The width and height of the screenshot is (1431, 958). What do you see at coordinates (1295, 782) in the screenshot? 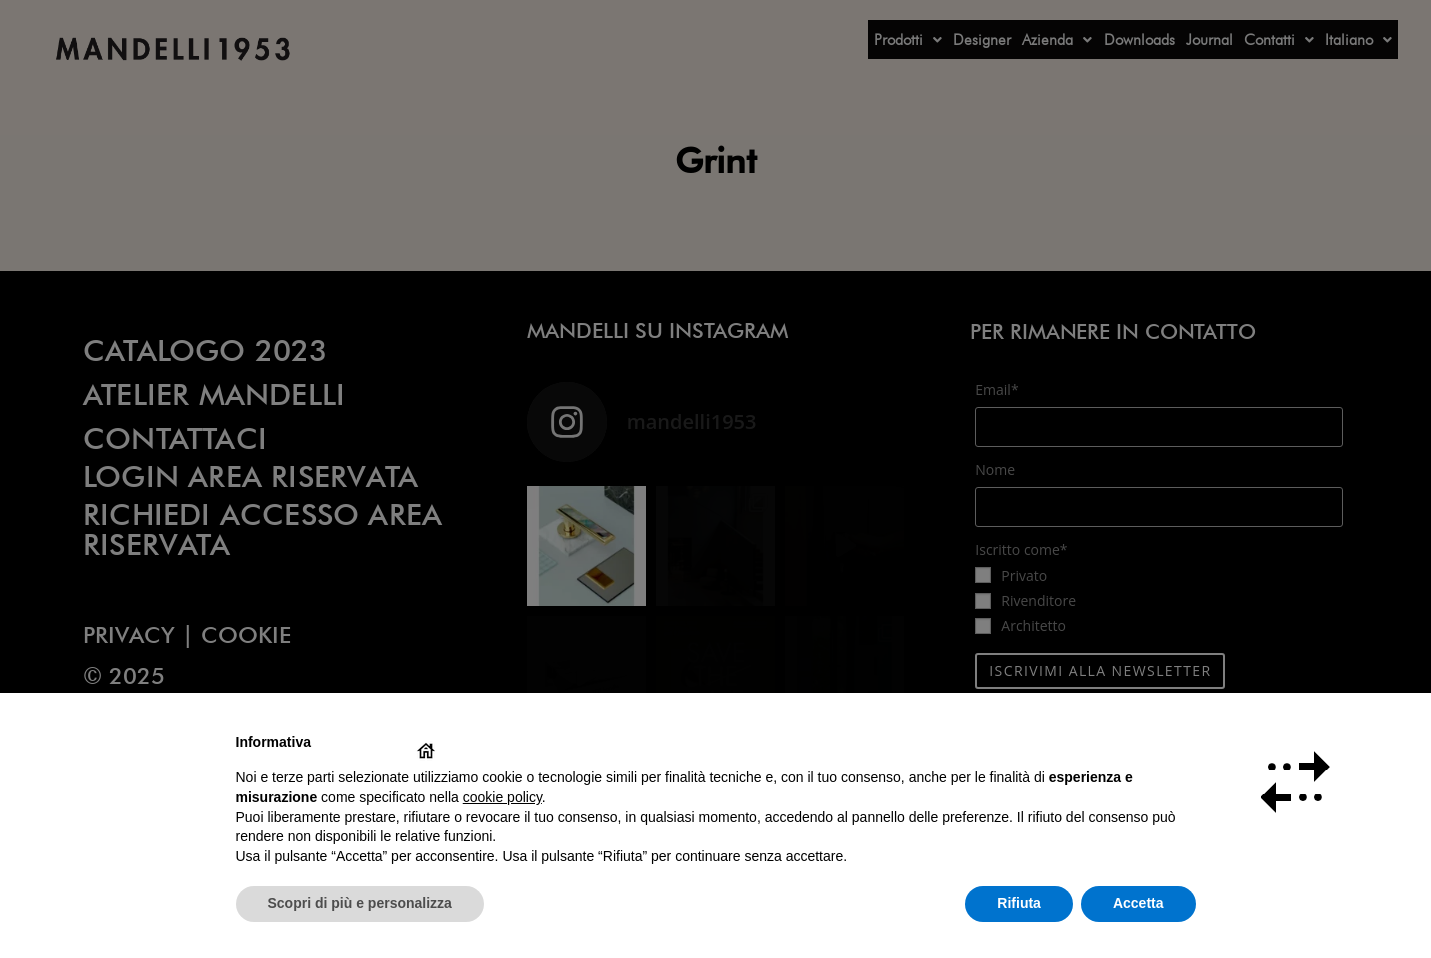
I see `indicates multiple stops on a route` at bounding box center [1295, 782].